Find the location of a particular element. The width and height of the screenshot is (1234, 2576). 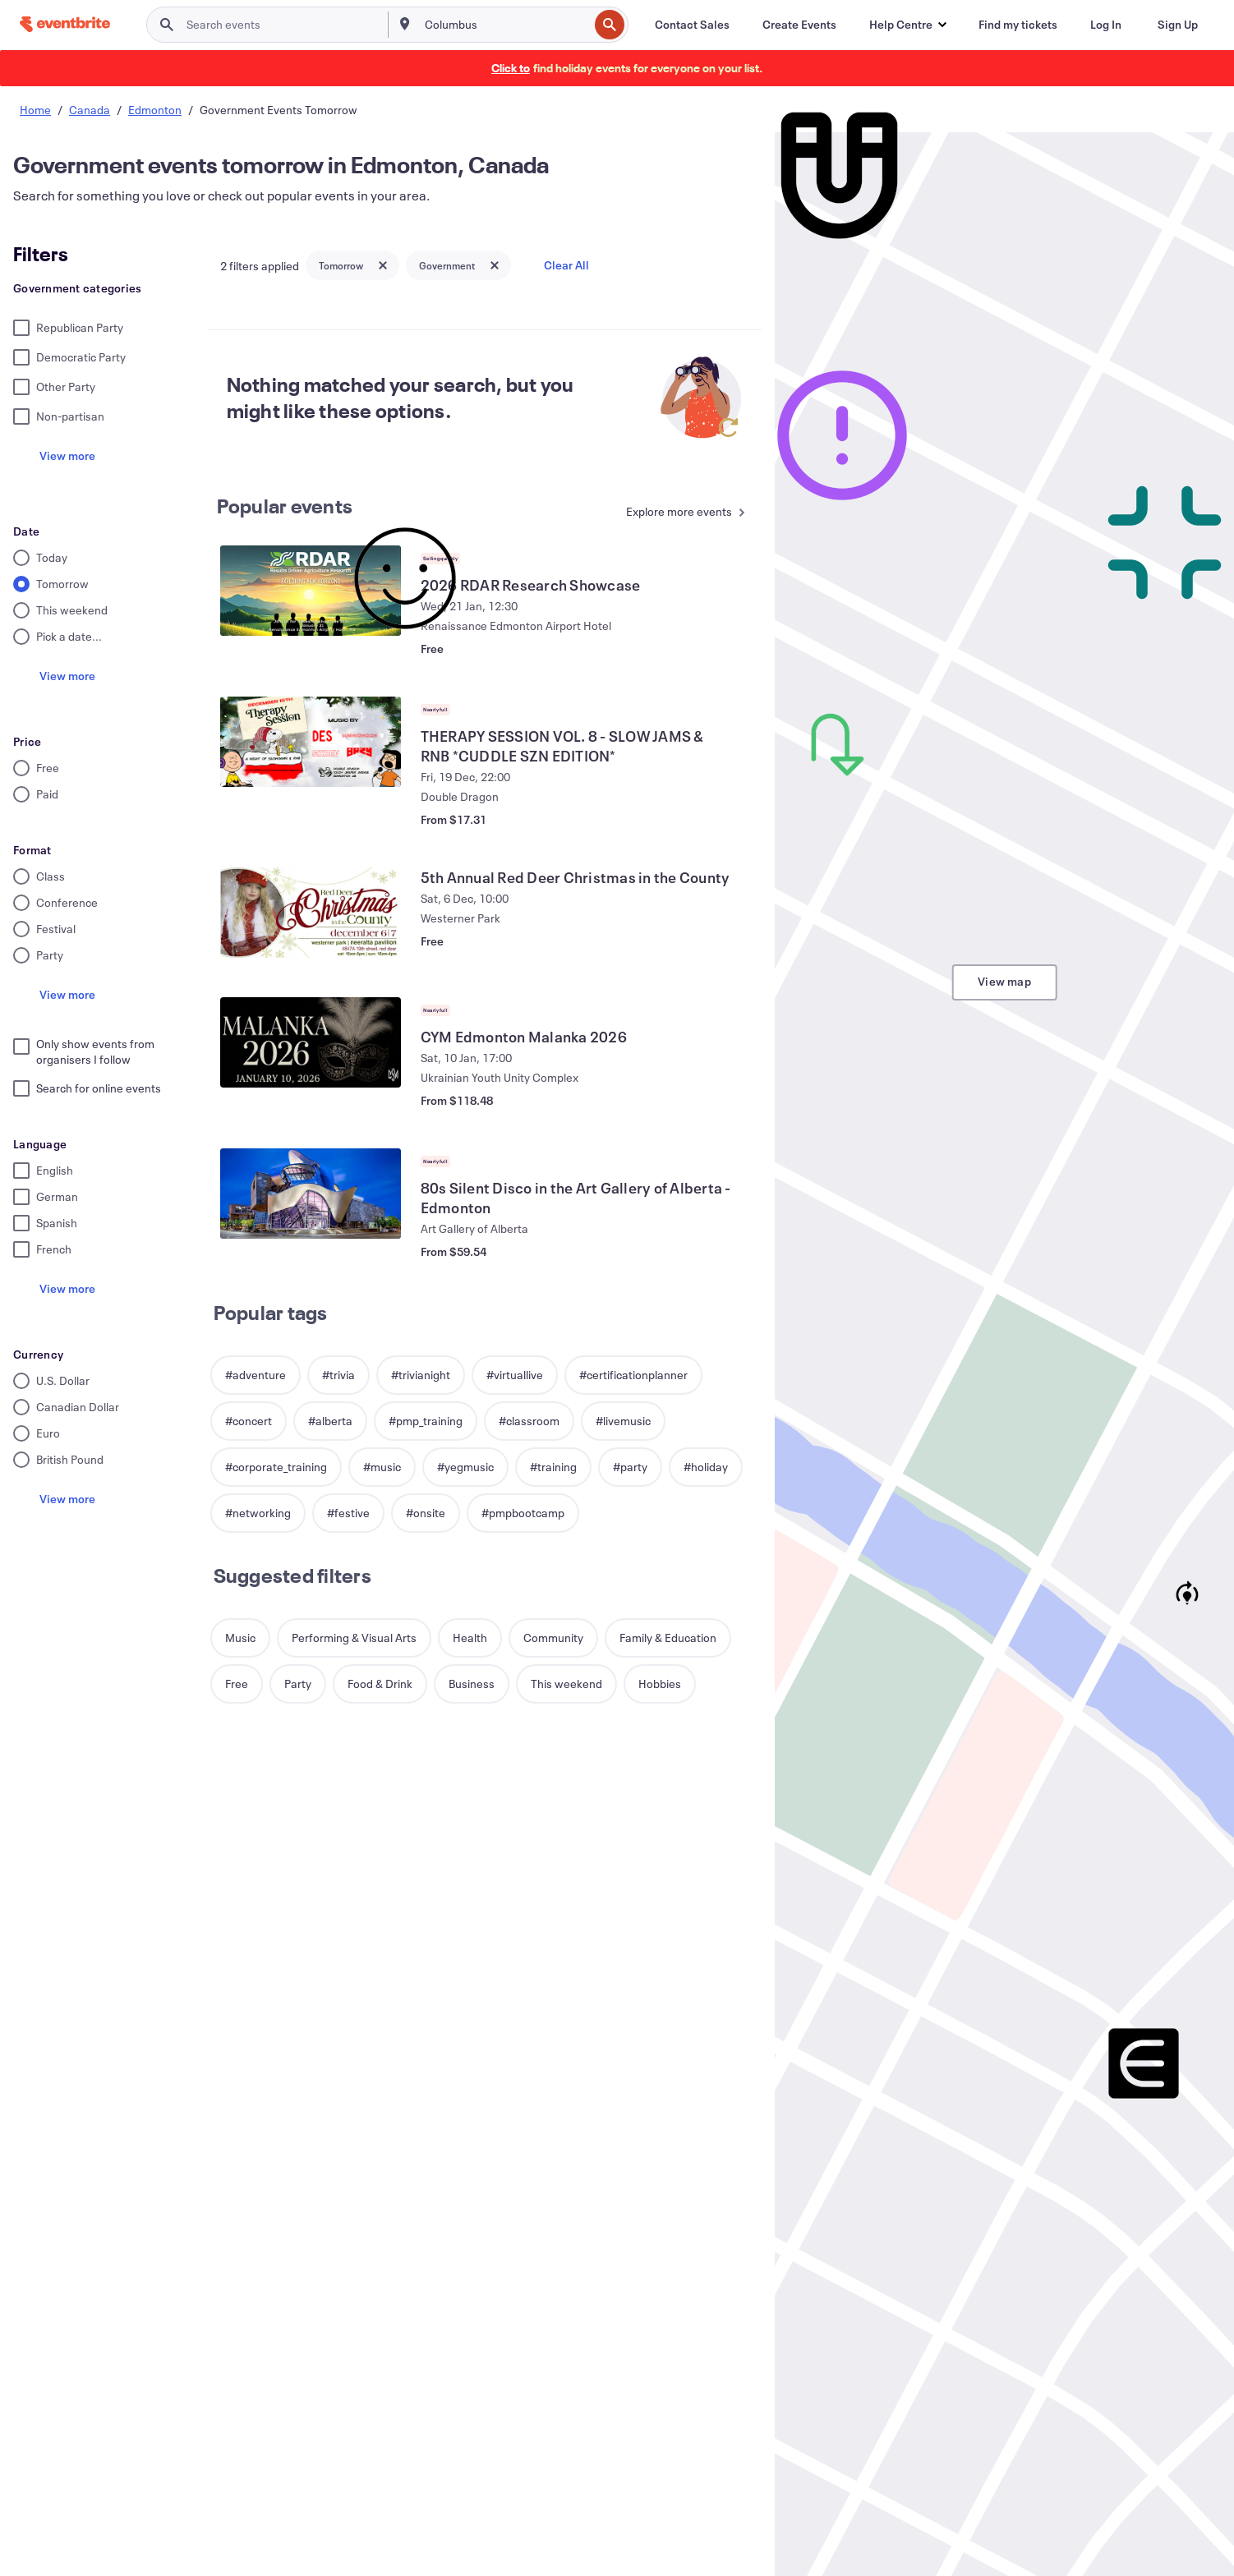

redo or repeat last action is located at coordinates (835, 744).